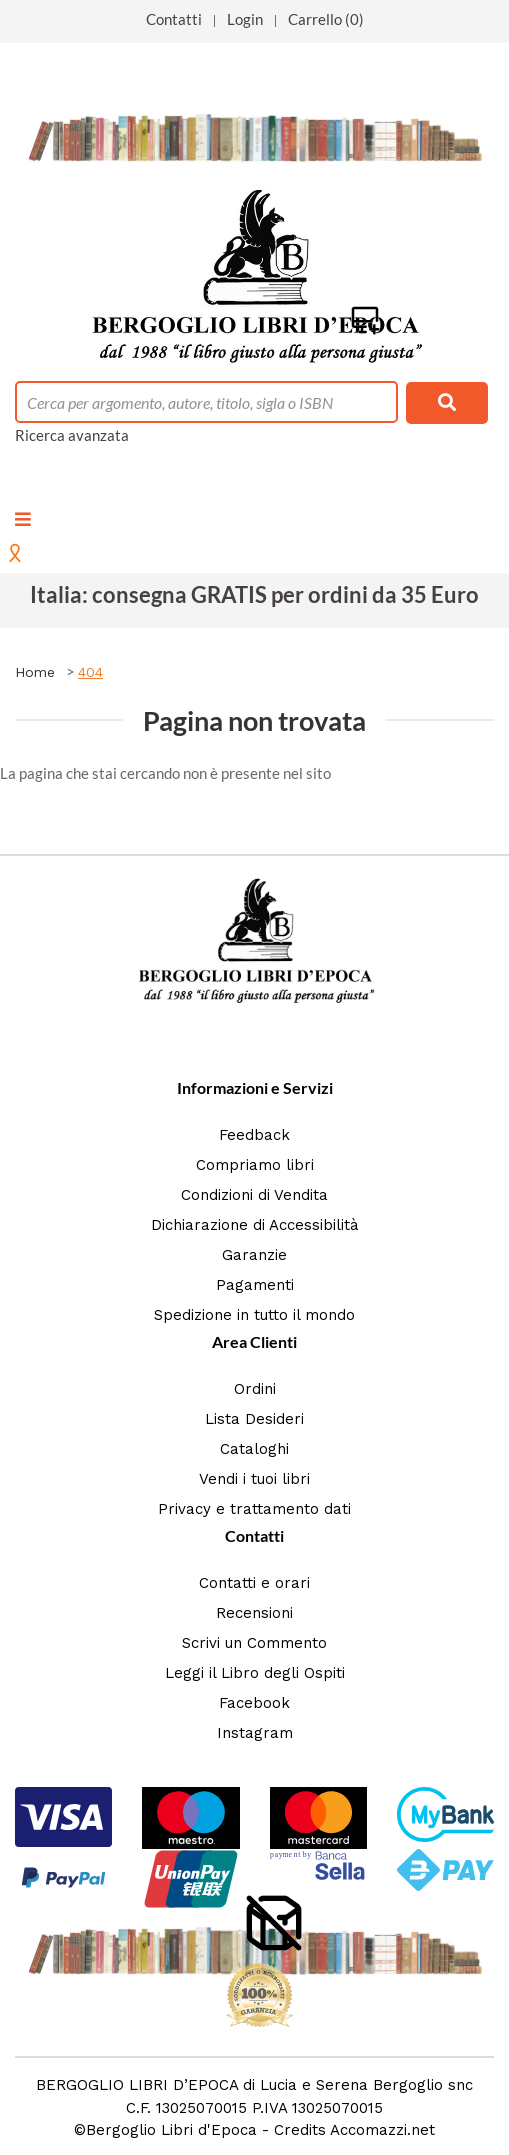 Image resolution: width=509 pixels, height=2155 pixels. Describe the element at coordinates (15, 553) in the screenshot. I see `health awareness or medical cause symbol` at that location.